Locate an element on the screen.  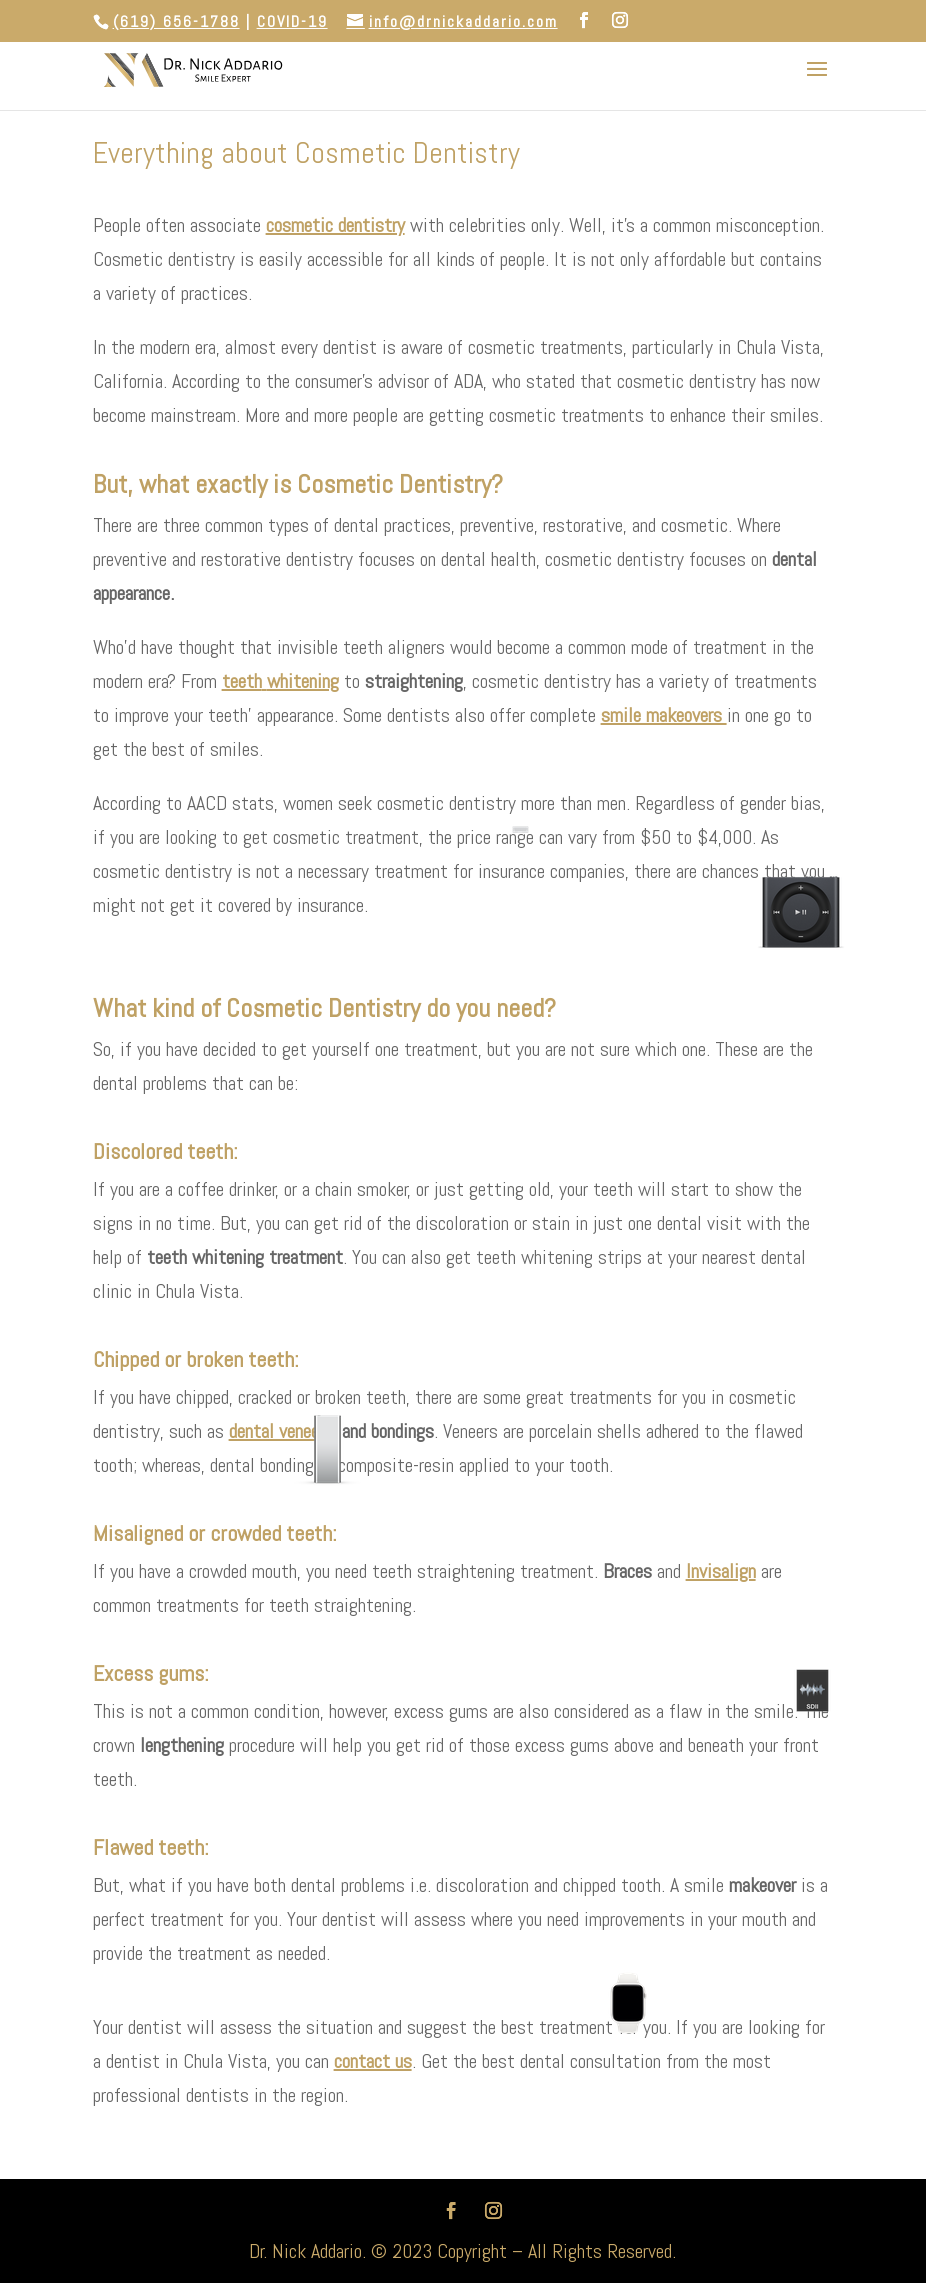
apple watch series 5-7 device icon is located at coordinates (628, 2003).